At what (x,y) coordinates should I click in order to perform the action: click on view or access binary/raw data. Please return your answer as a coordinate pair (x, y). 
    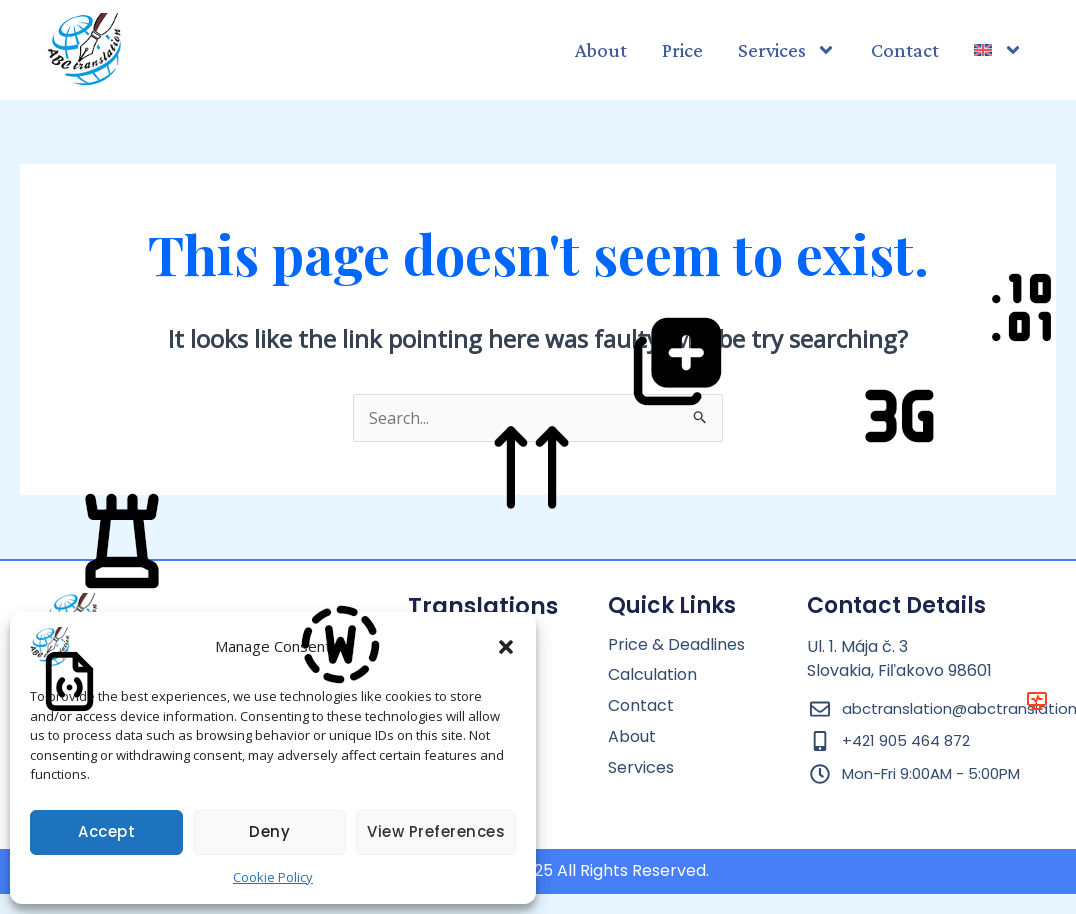
    Looking at the image, I should click on (1021, 307).